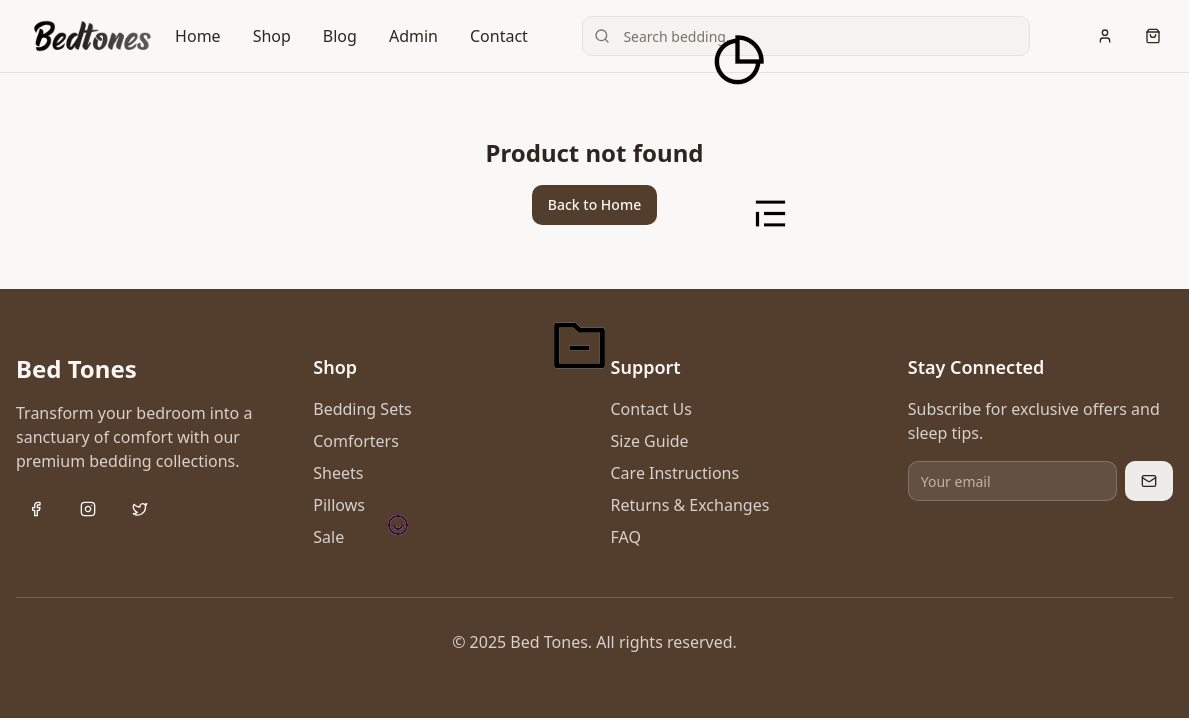 Image resolution: width=1189 pixels, height=720 pixels. Describe the element at coordinates (579, 345) in the screenshot. I see `remove items from folder` at that location.